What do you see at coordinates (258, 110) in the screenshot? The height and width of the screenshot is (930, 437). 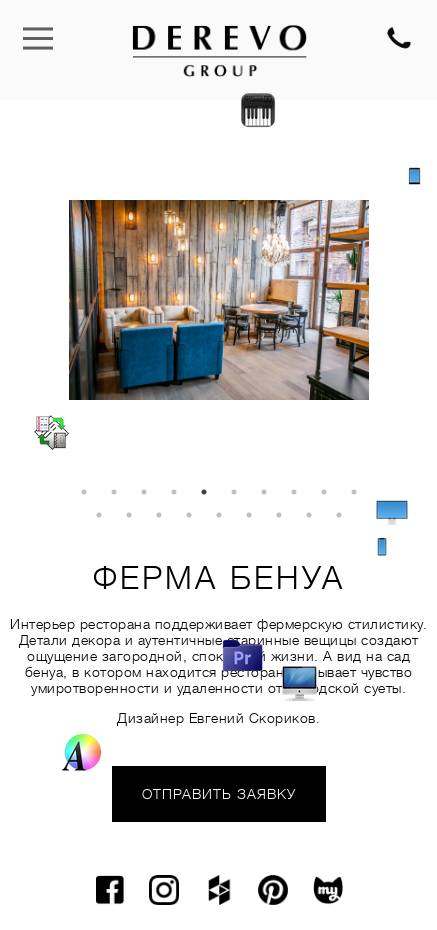 I see `open audio midi setup utility` at bounding box center [258, 110].